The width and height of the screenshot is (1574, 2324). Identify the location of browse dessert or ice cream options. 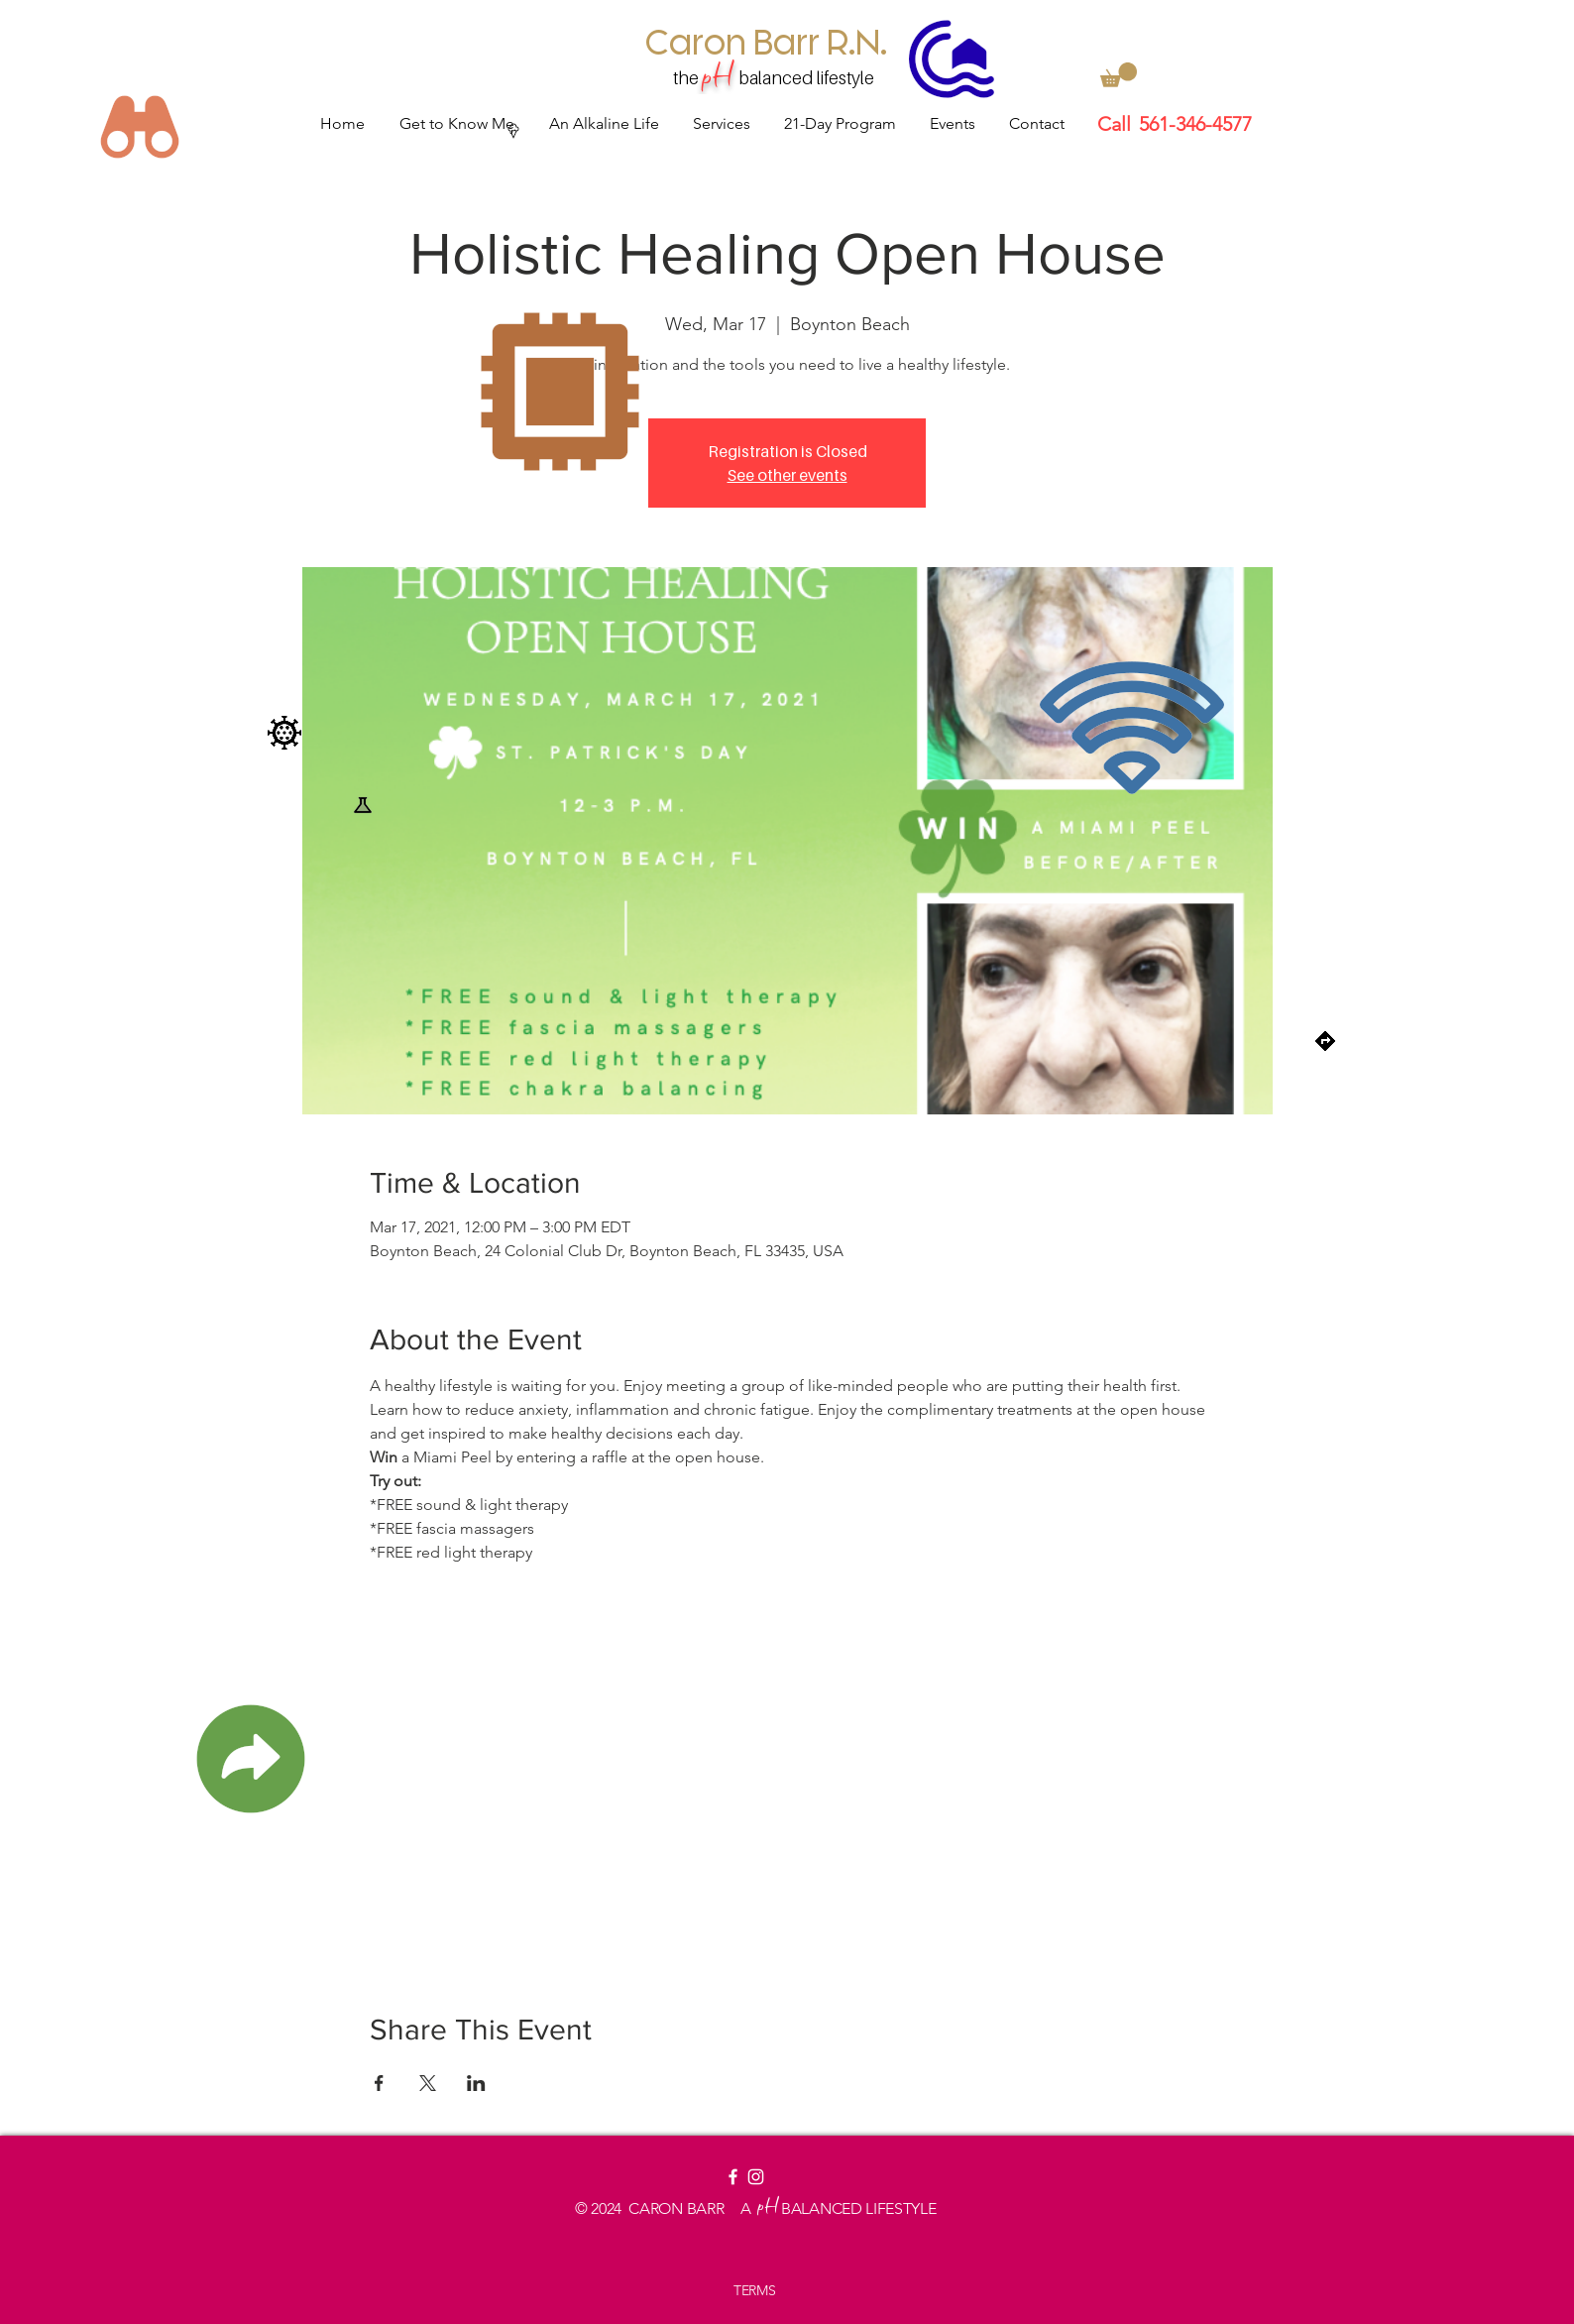
(513, 131).